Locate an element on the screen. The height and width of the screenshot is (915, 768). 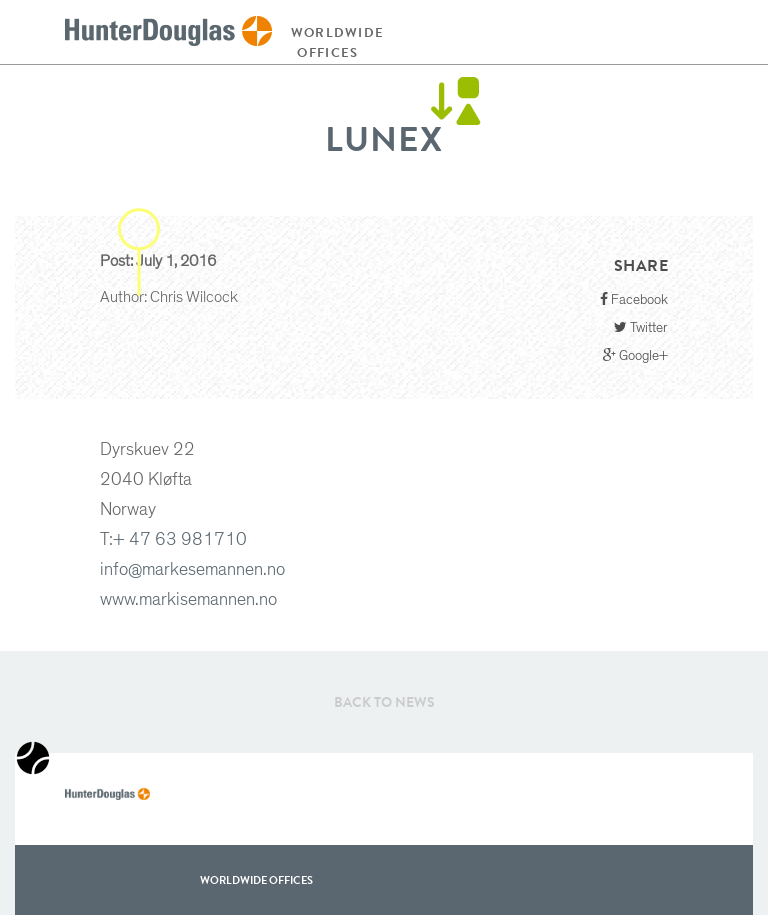
mark a location on a map is located at coordinates (139, 252).